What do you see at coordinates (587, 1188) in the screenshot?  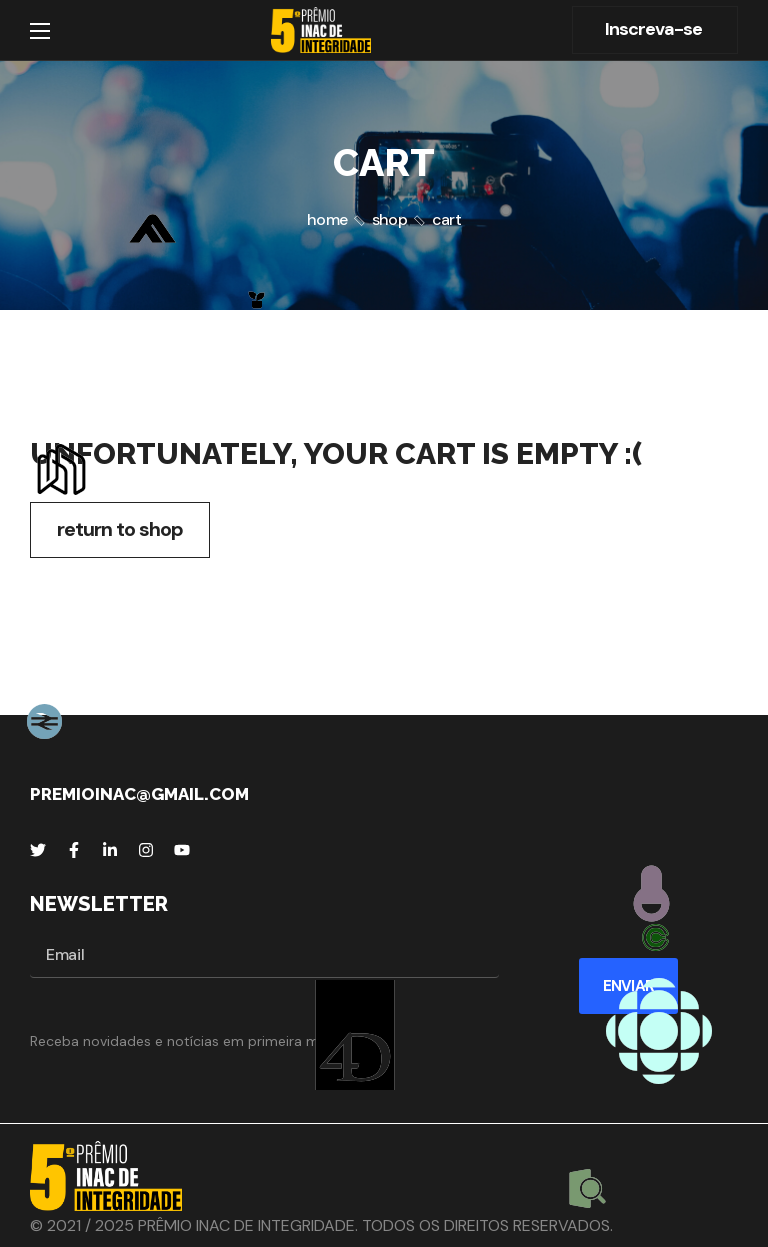 I see `quick look logo - preview files without opening them` at bounding box center [587, 1188].